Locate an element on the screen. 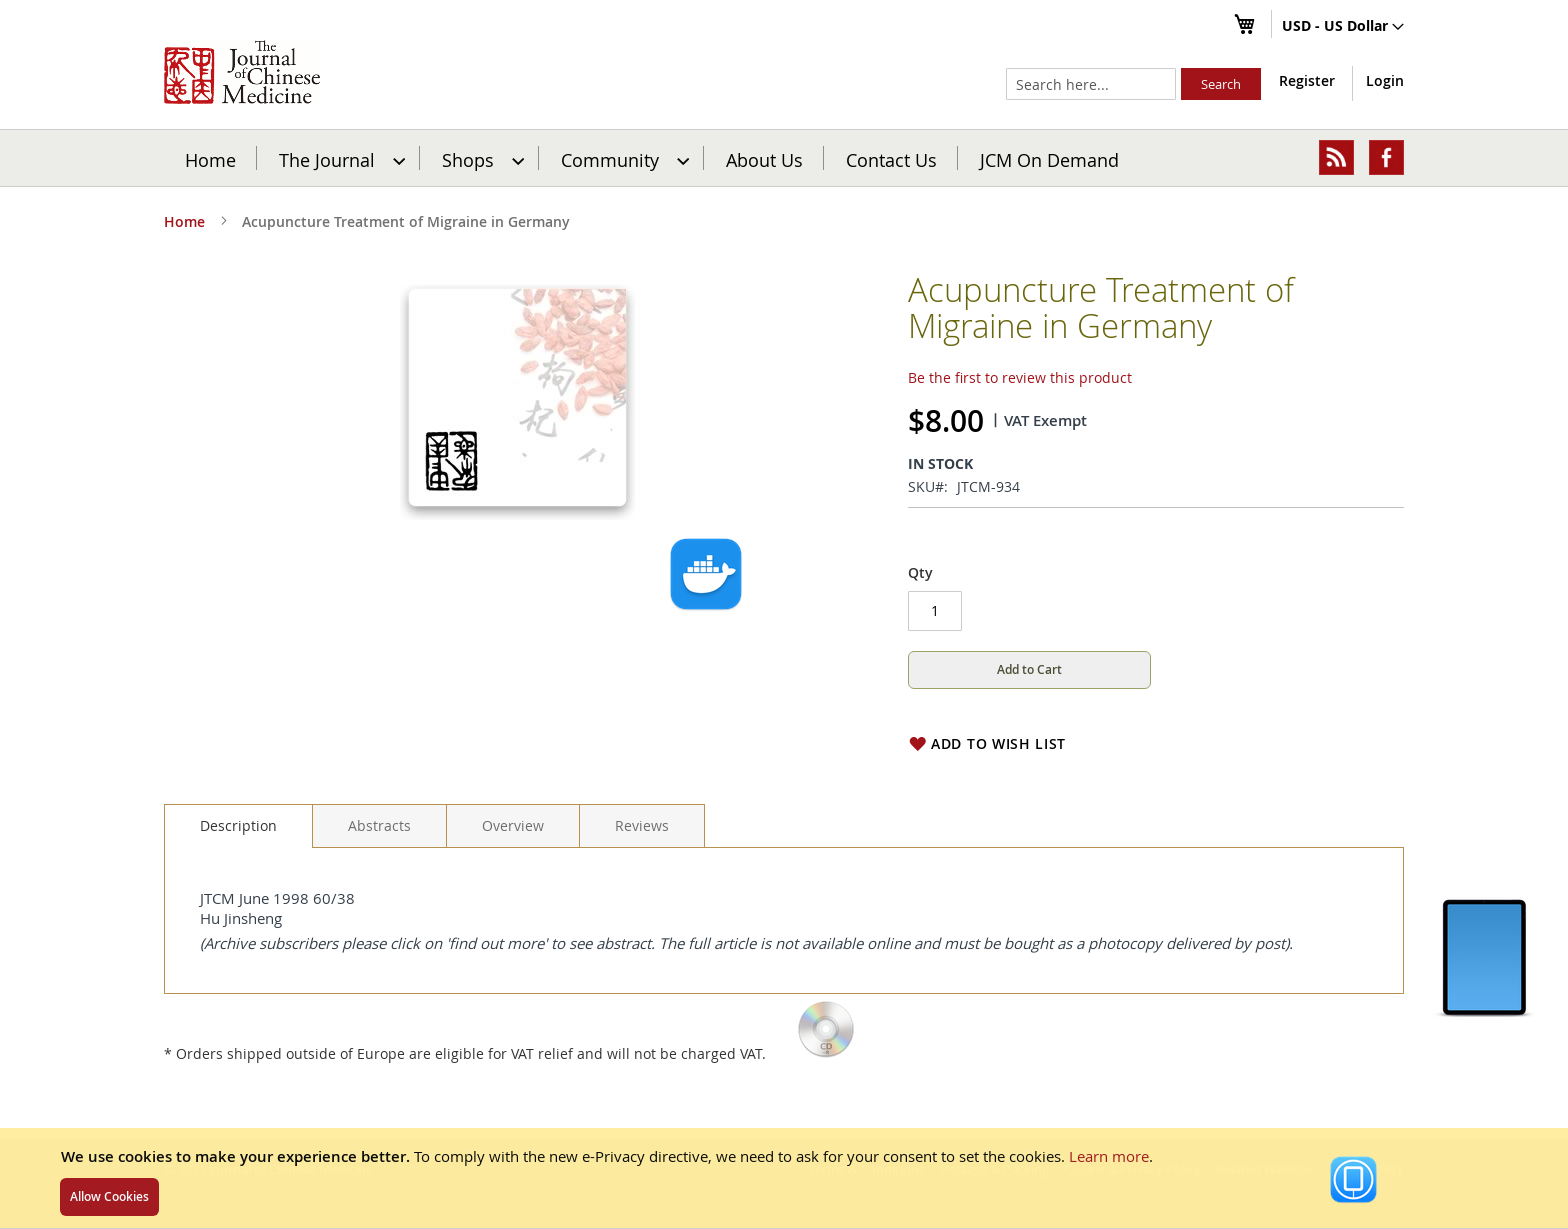 This screenshot has height=1229, width=1568. open Docker Desktop application is located at coordinates (706, 574).